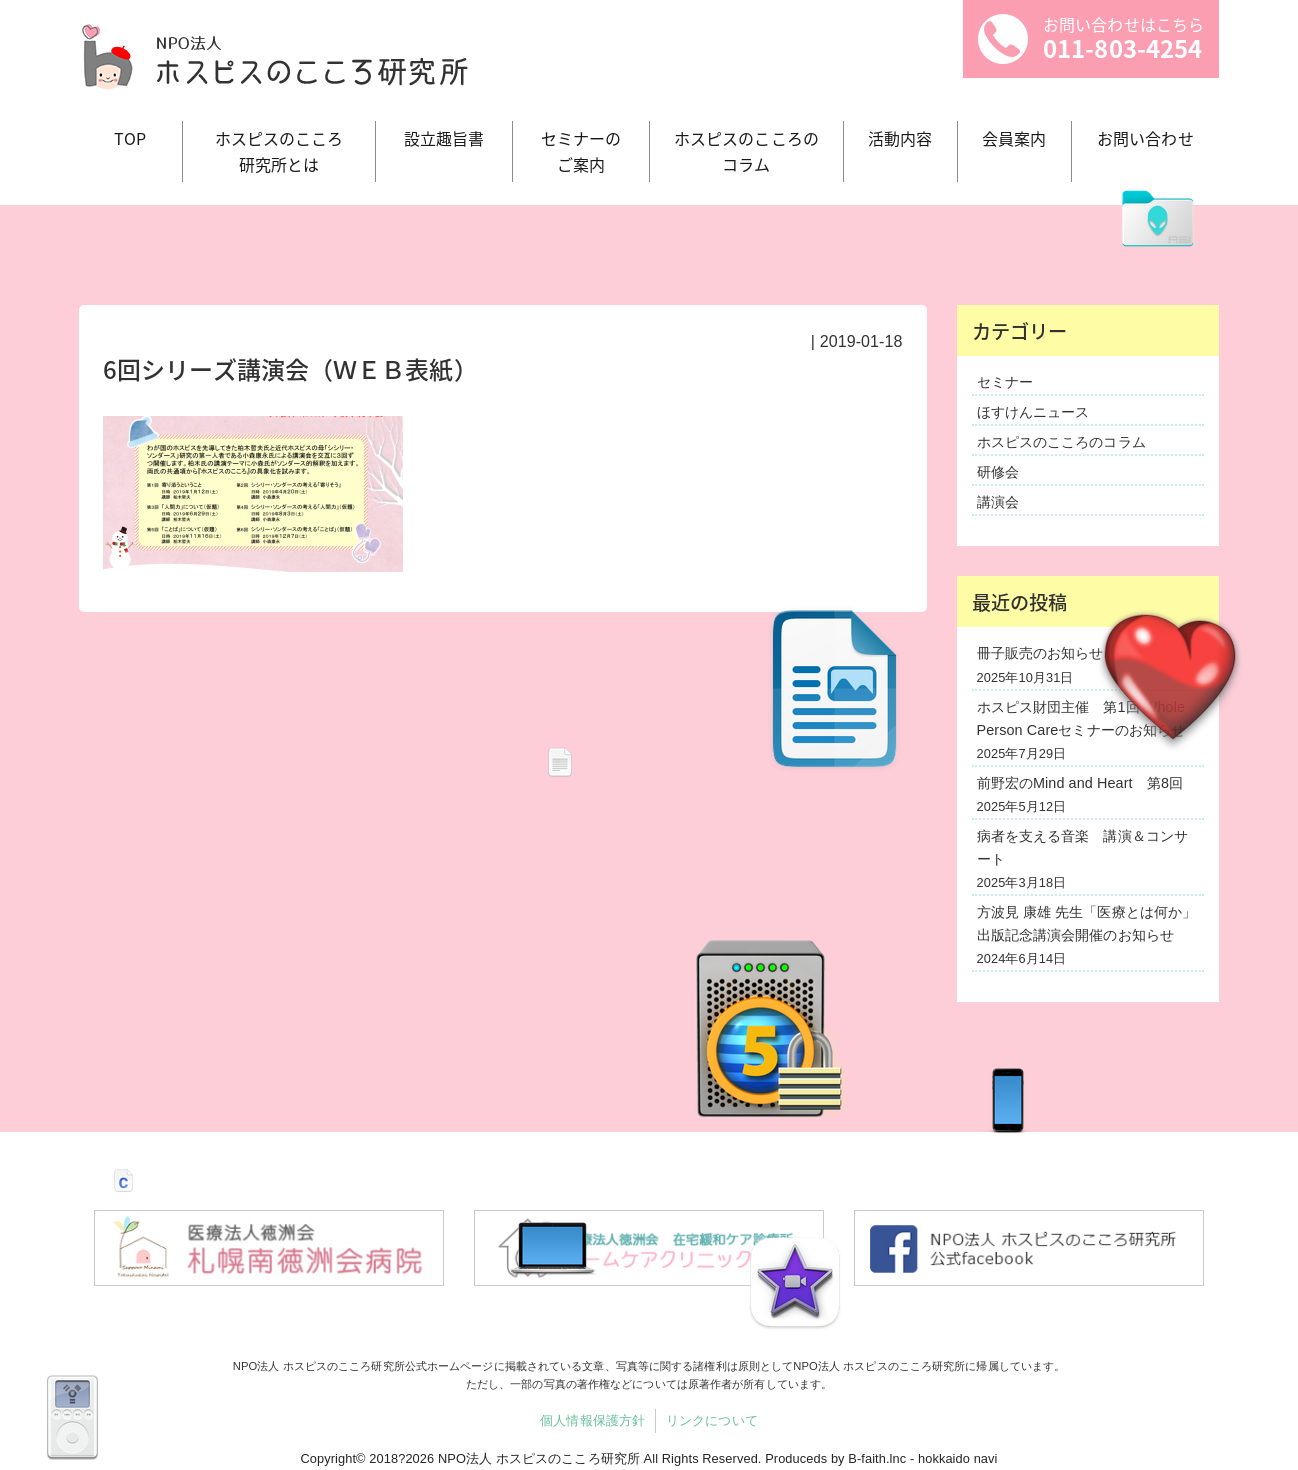 The image size is (1298, 1470). What do you see at coordinates (1157, 220) in the screenshot?
I see `open alienware game files folder` at bounding box center [1157, 220].